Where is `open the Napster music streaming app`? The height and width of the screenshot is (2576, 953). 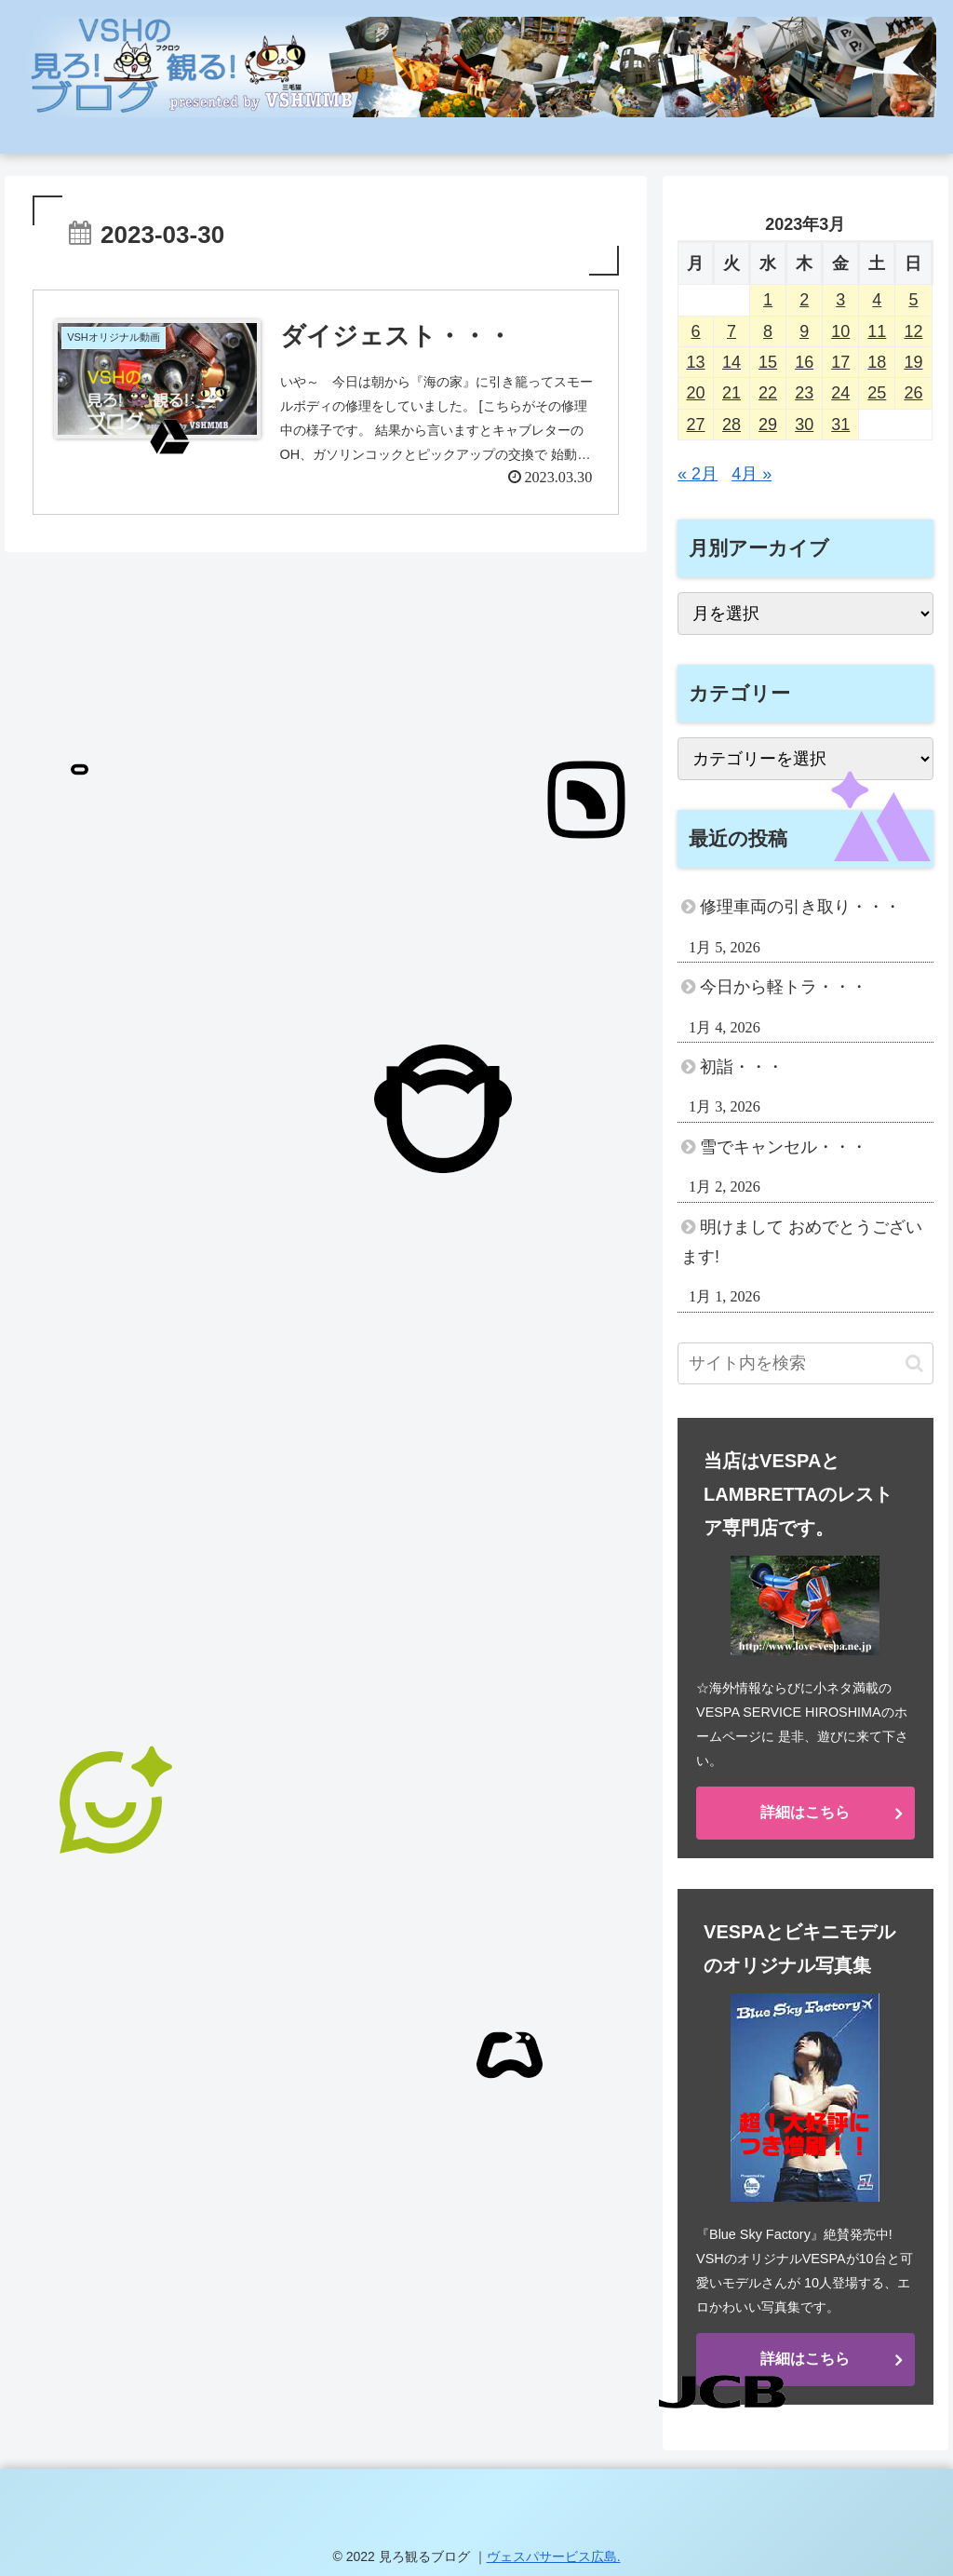
open the Napster music streaming app is located at coordinates (443, 1109).